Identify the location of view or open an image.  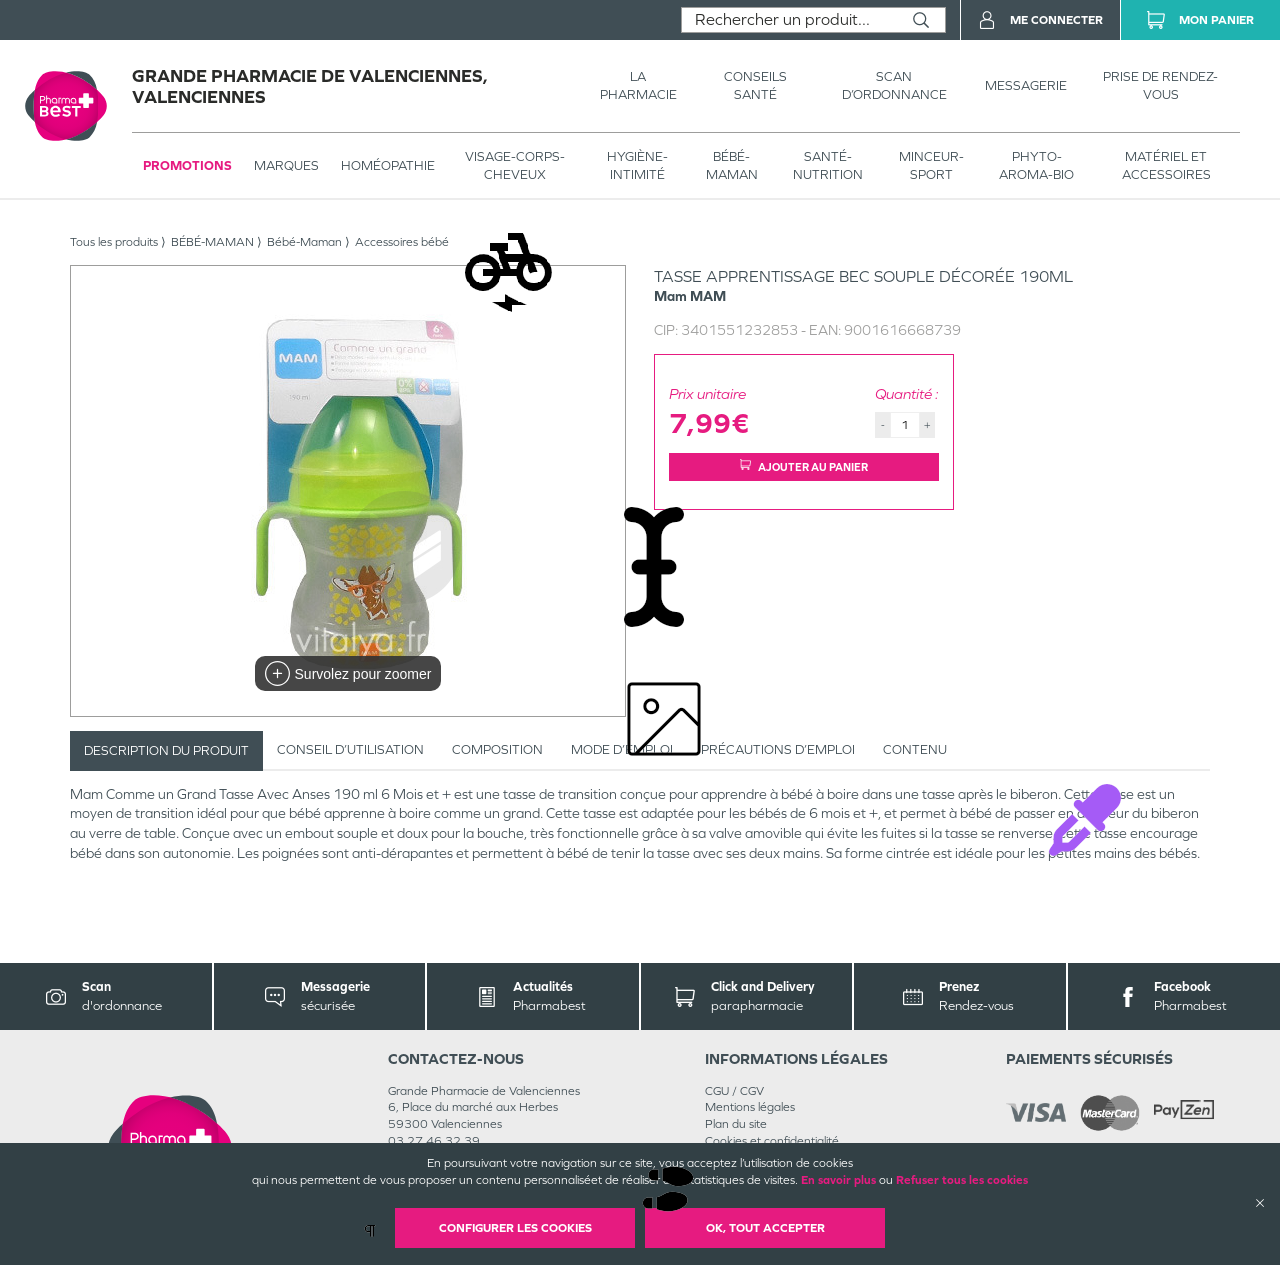
(664, 719).